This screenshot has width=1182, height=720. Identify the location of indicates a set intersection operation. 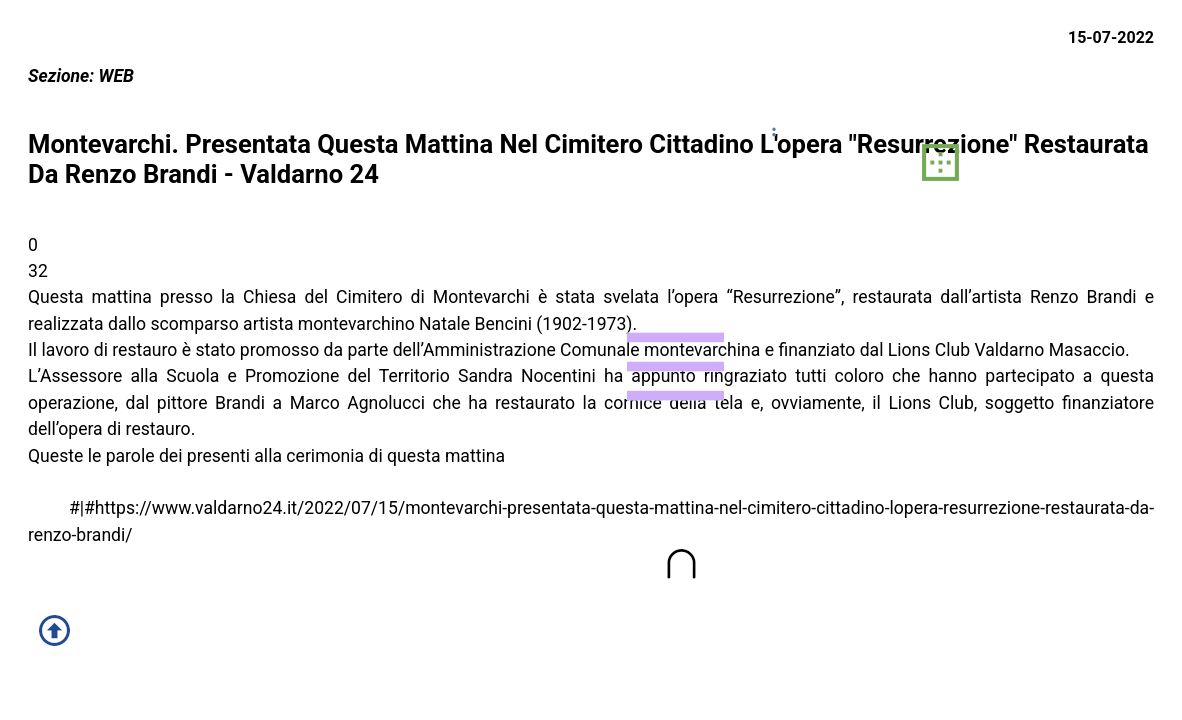
(681, 564).